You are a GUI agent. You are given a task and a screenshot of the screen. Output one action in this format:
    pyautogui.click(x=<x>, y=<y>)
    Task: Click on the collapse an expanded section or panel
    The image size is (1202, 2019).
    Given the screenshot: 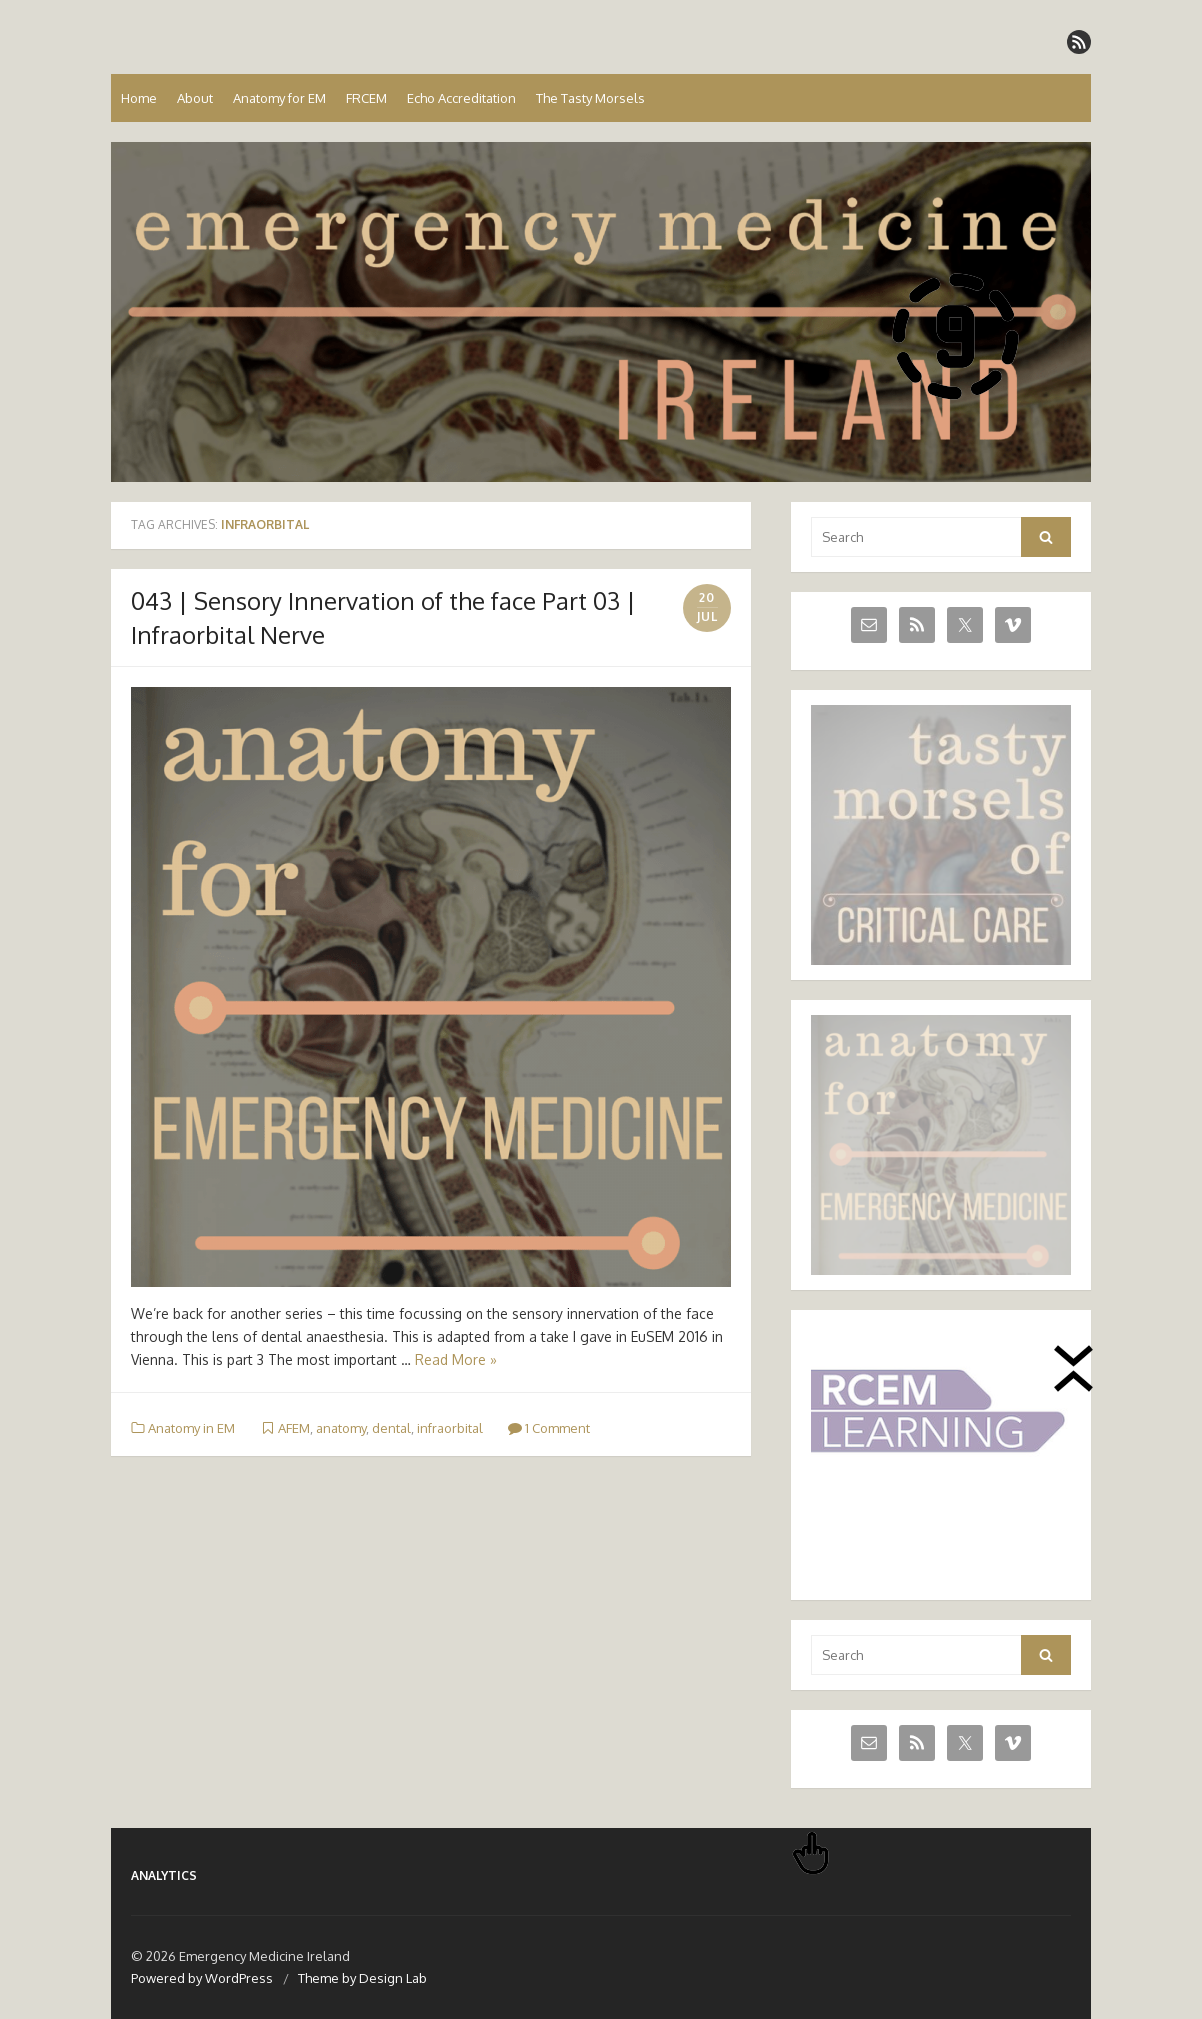 What is the action you would take?
    pyautogui.click(x=1073, y=1368)
    